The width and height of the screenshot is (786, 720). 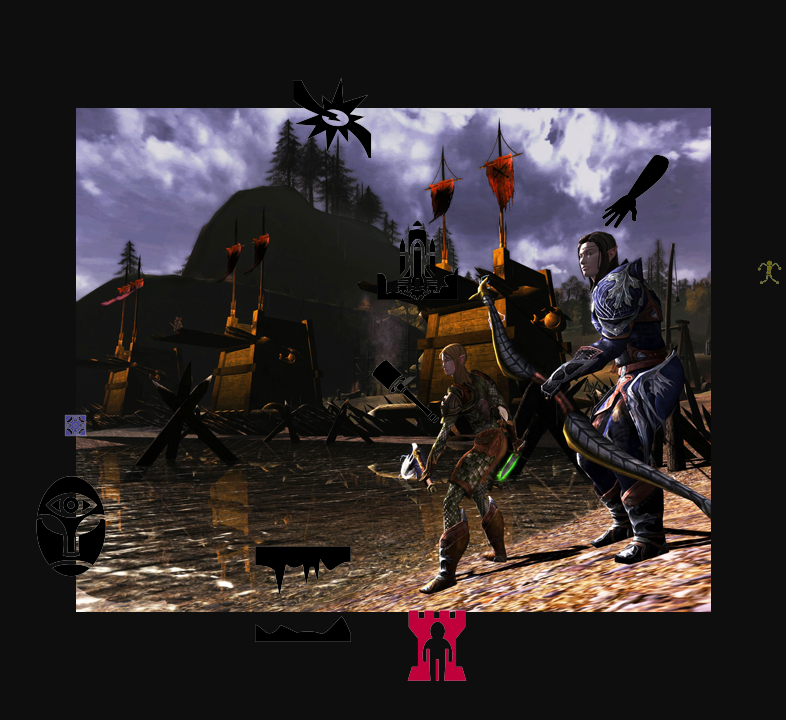 What do you see at coordinates (332, 119) in the screenshot?
I see `indicates a high-priority or urgent meeting alert` at bounding box center [332, 119].